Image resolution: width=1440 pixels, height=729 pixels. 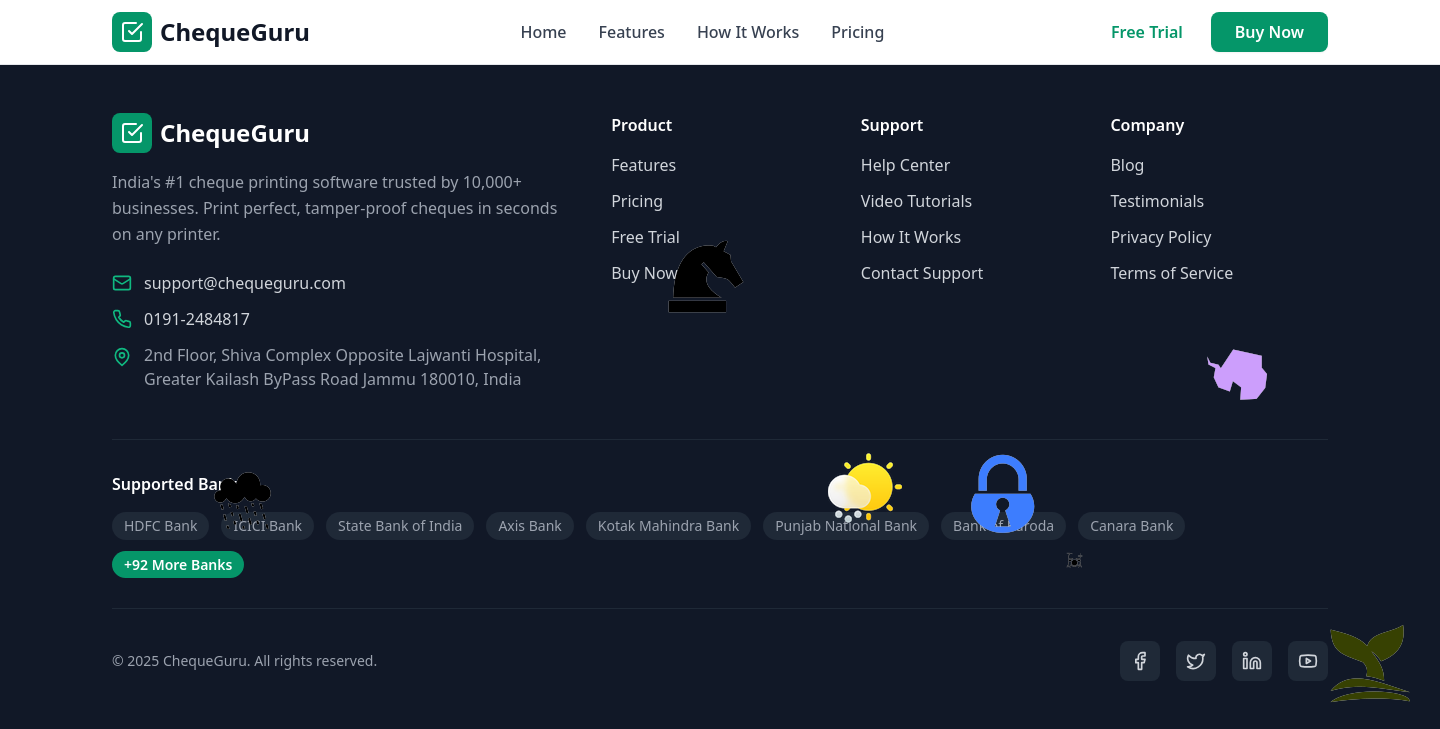 I want to click on lock or secure this item, so click(x=1003, y=494).